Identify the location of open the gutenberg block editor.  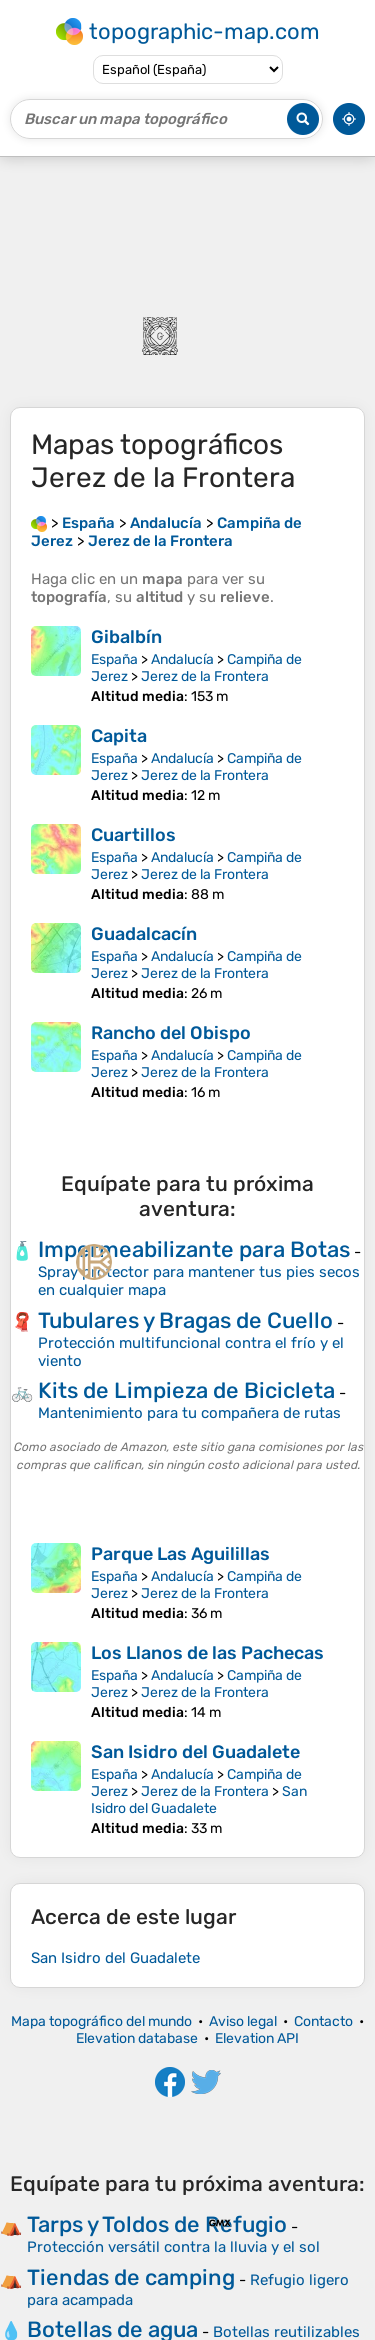
(160, 336).